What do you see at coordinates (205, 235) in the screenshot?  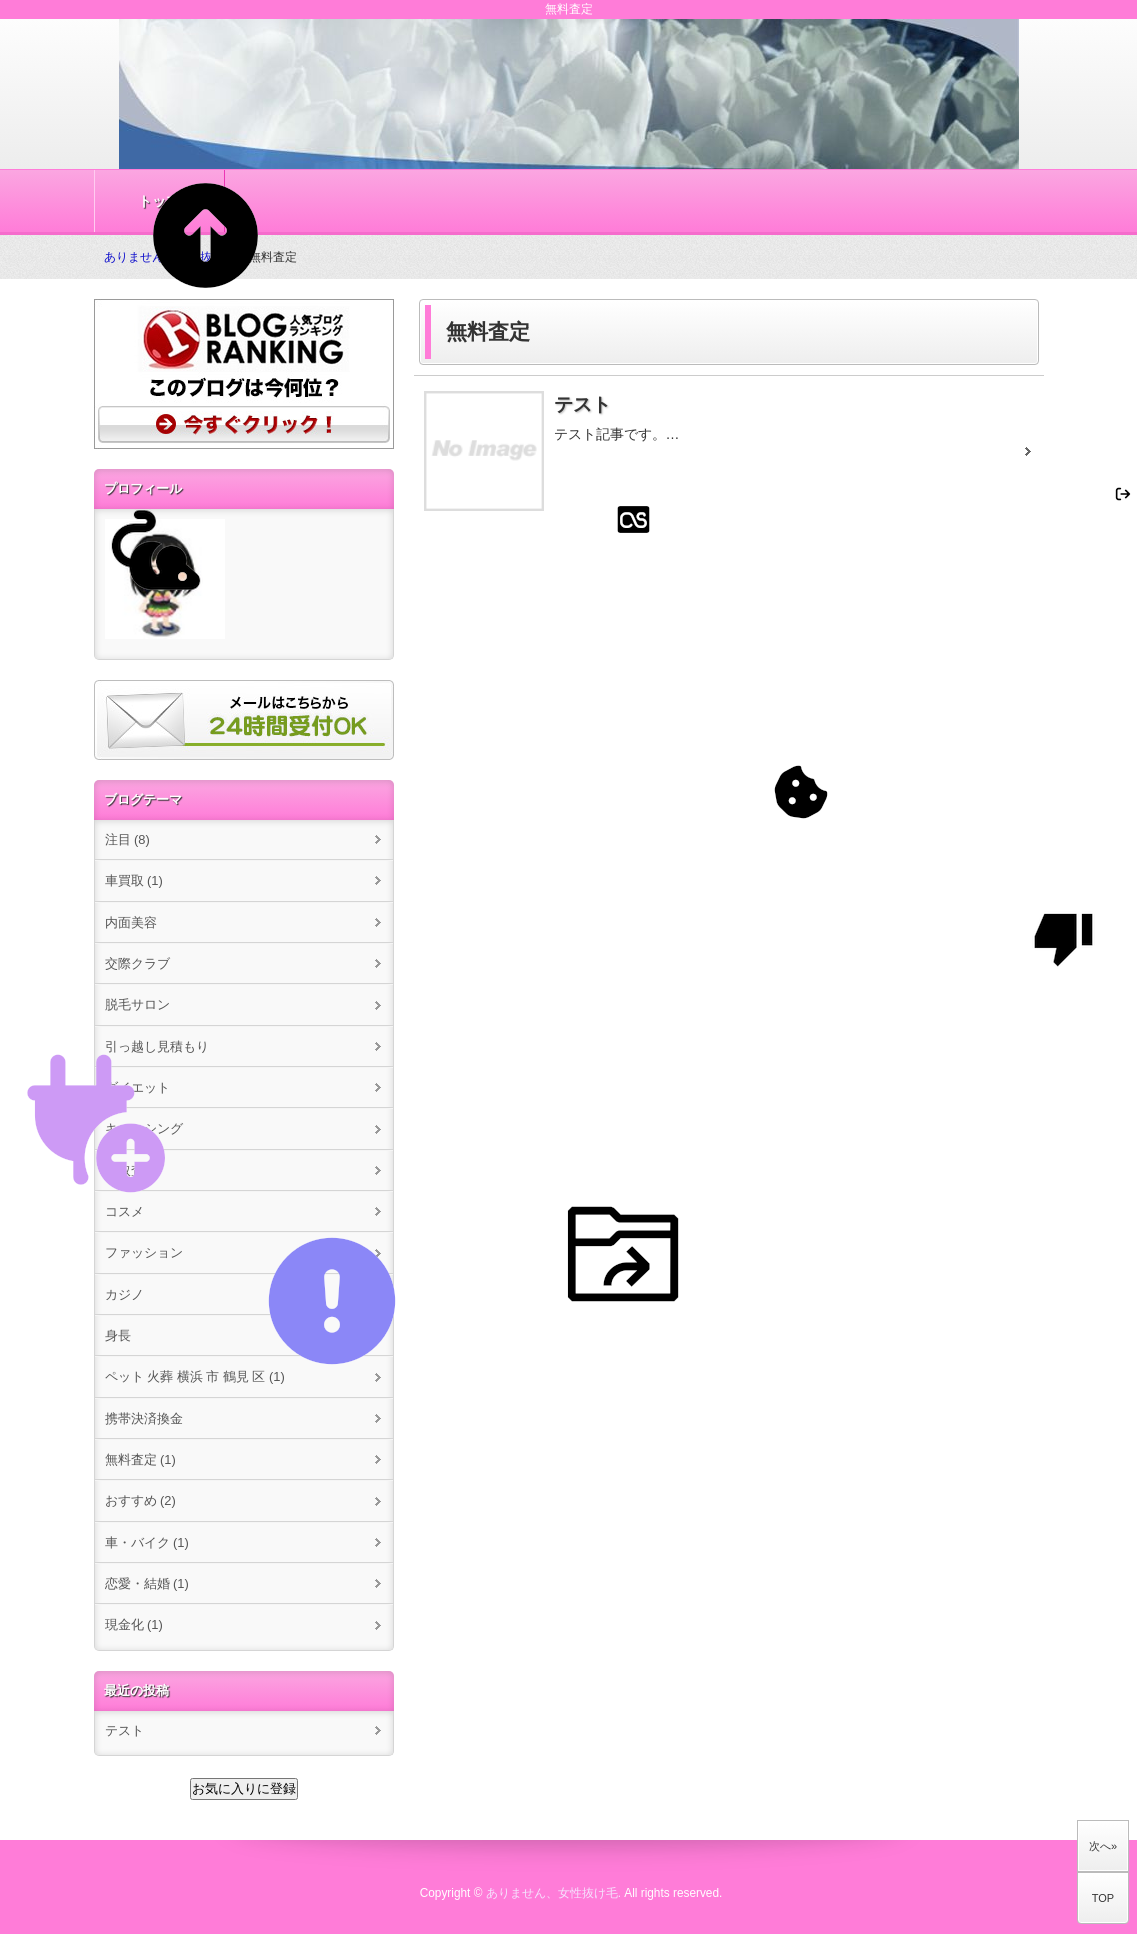 I see `upload a file or content` at bounding box center [205, 235].